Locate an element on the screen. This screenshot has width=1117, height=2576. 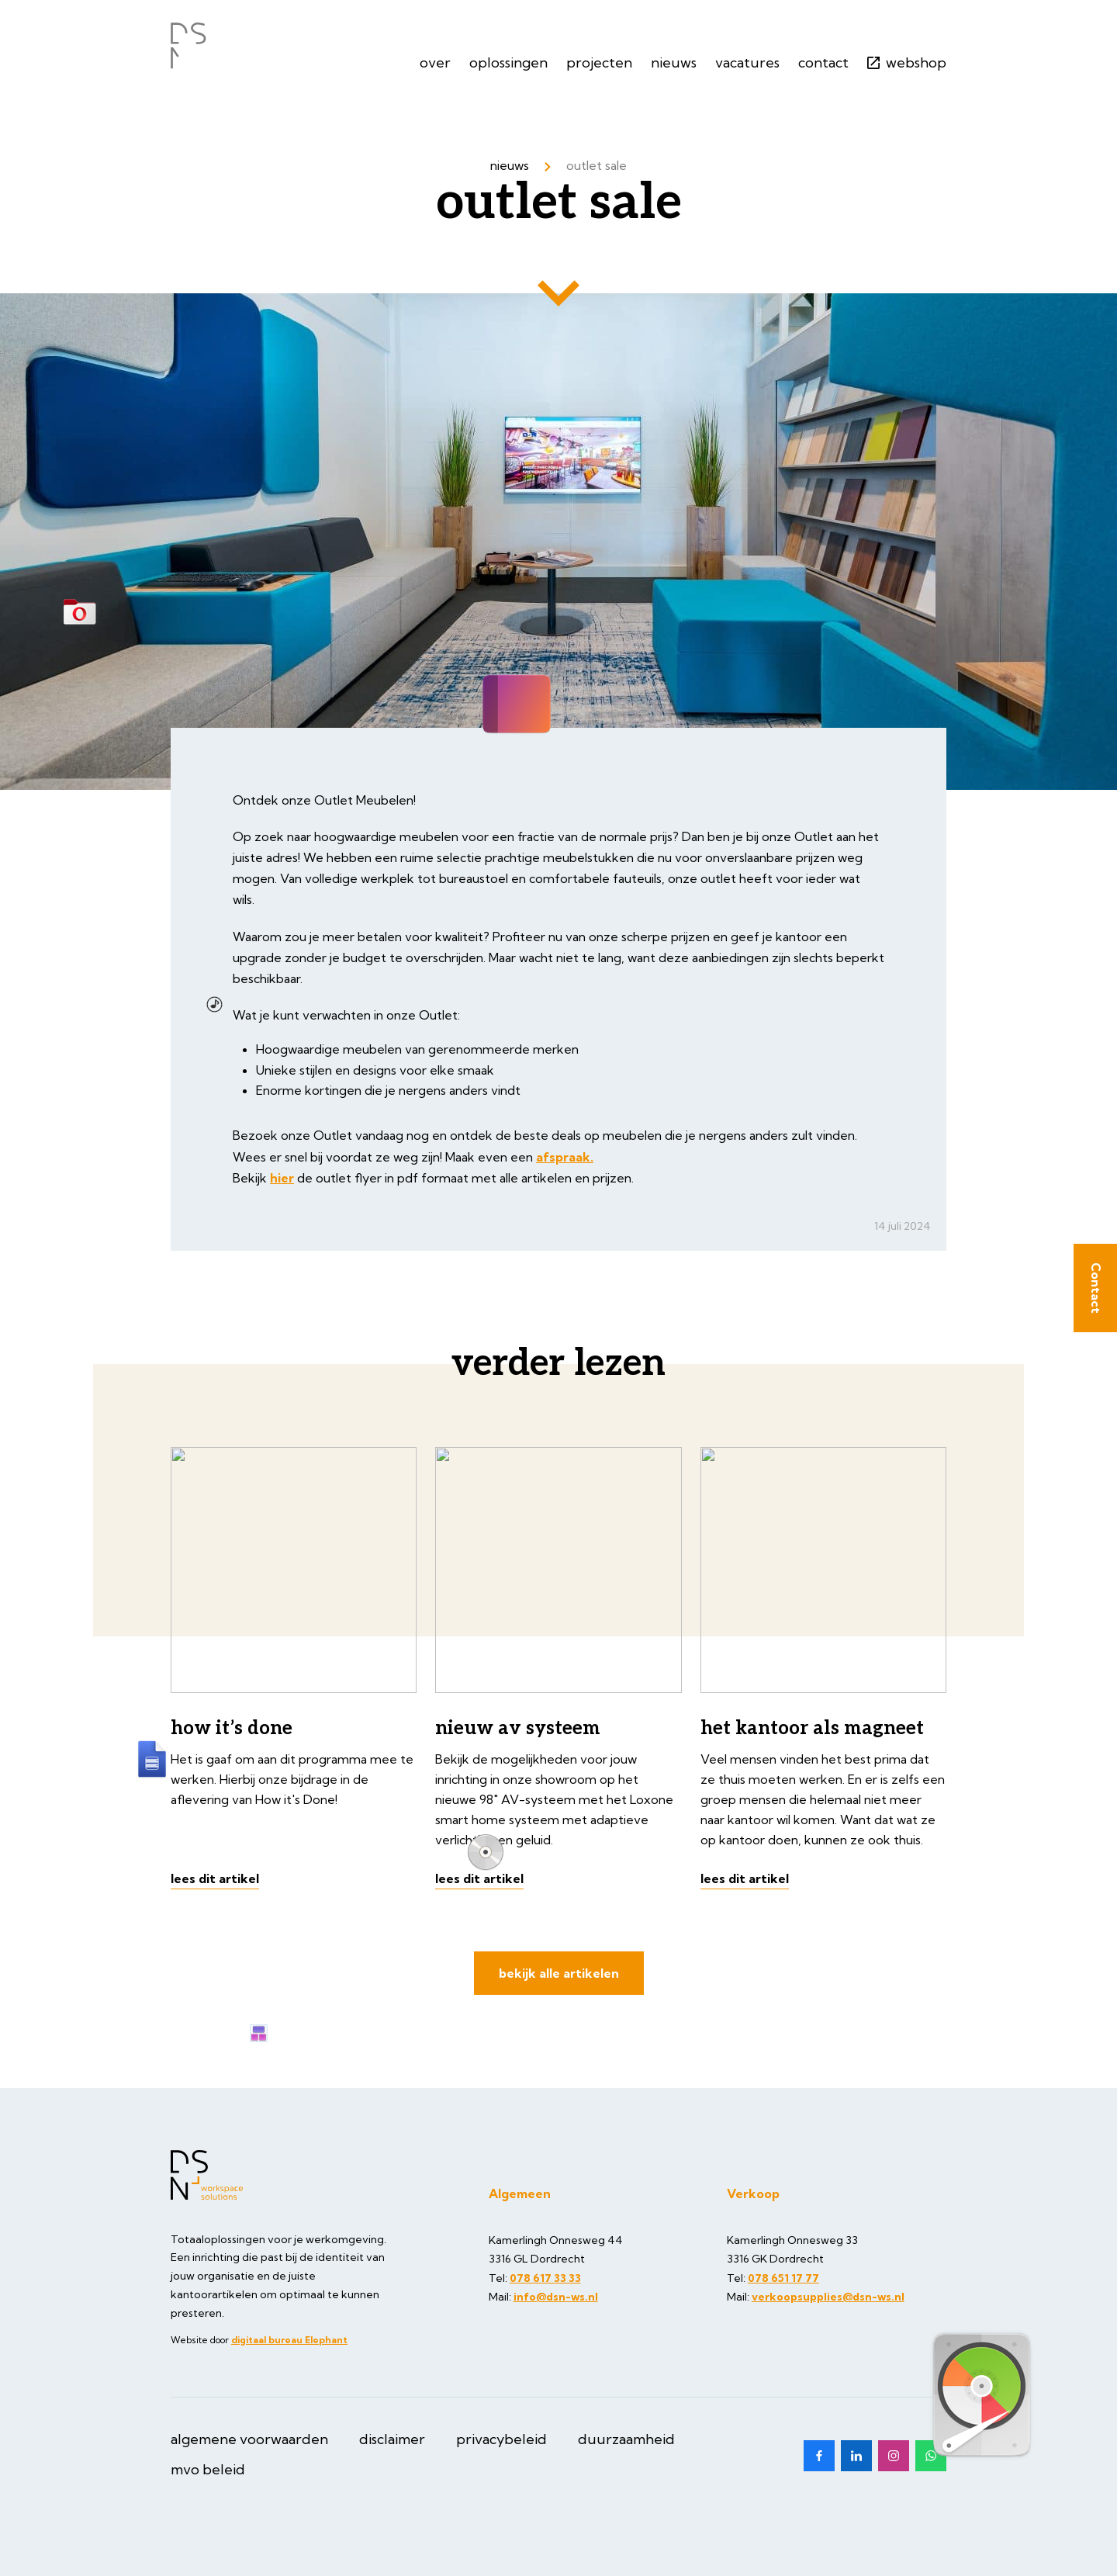
open folder containing Opera browser files is located at coordinates (79, 612).